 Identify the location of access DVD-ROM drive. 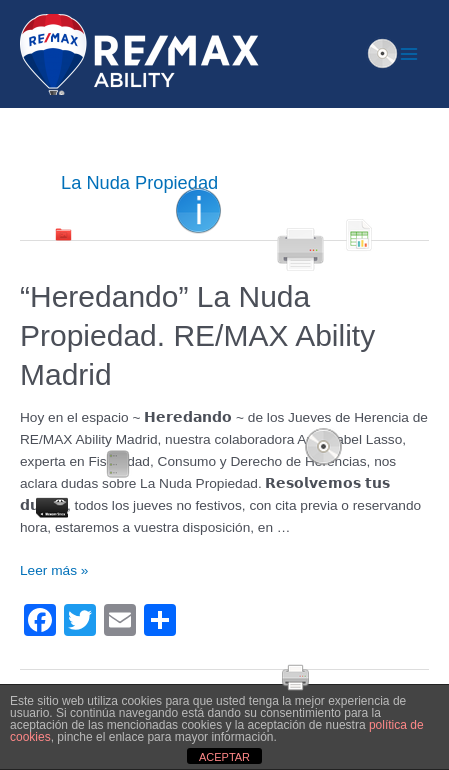
(323, 446).